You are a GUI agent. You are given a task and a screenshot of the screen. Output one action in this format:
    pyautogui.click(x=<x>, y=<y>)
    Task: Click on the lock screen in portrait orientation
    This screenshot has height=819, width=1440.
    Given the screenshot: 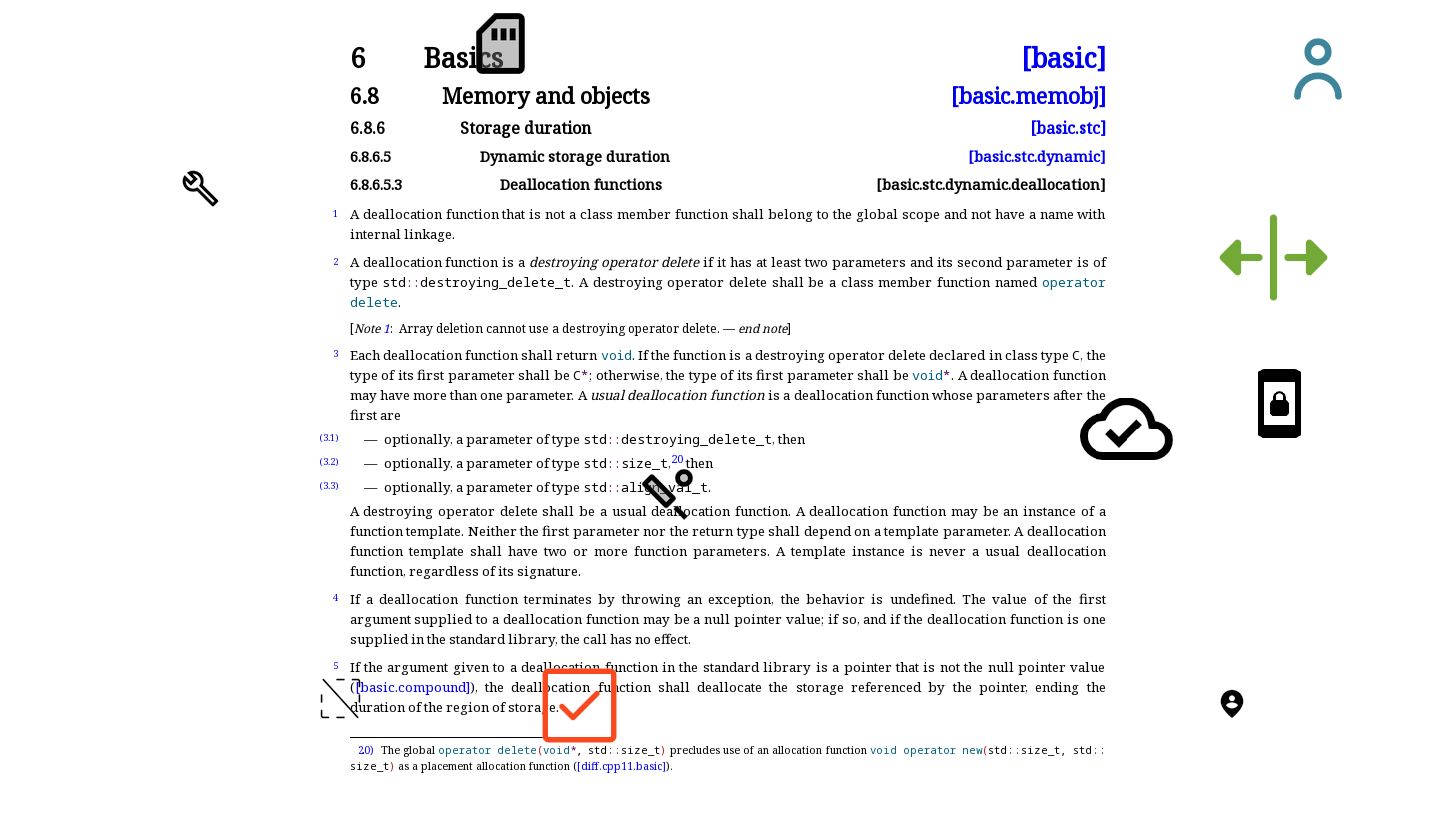 What is the action you would take?
    pyautogui.click(x=1279, y=403)
    